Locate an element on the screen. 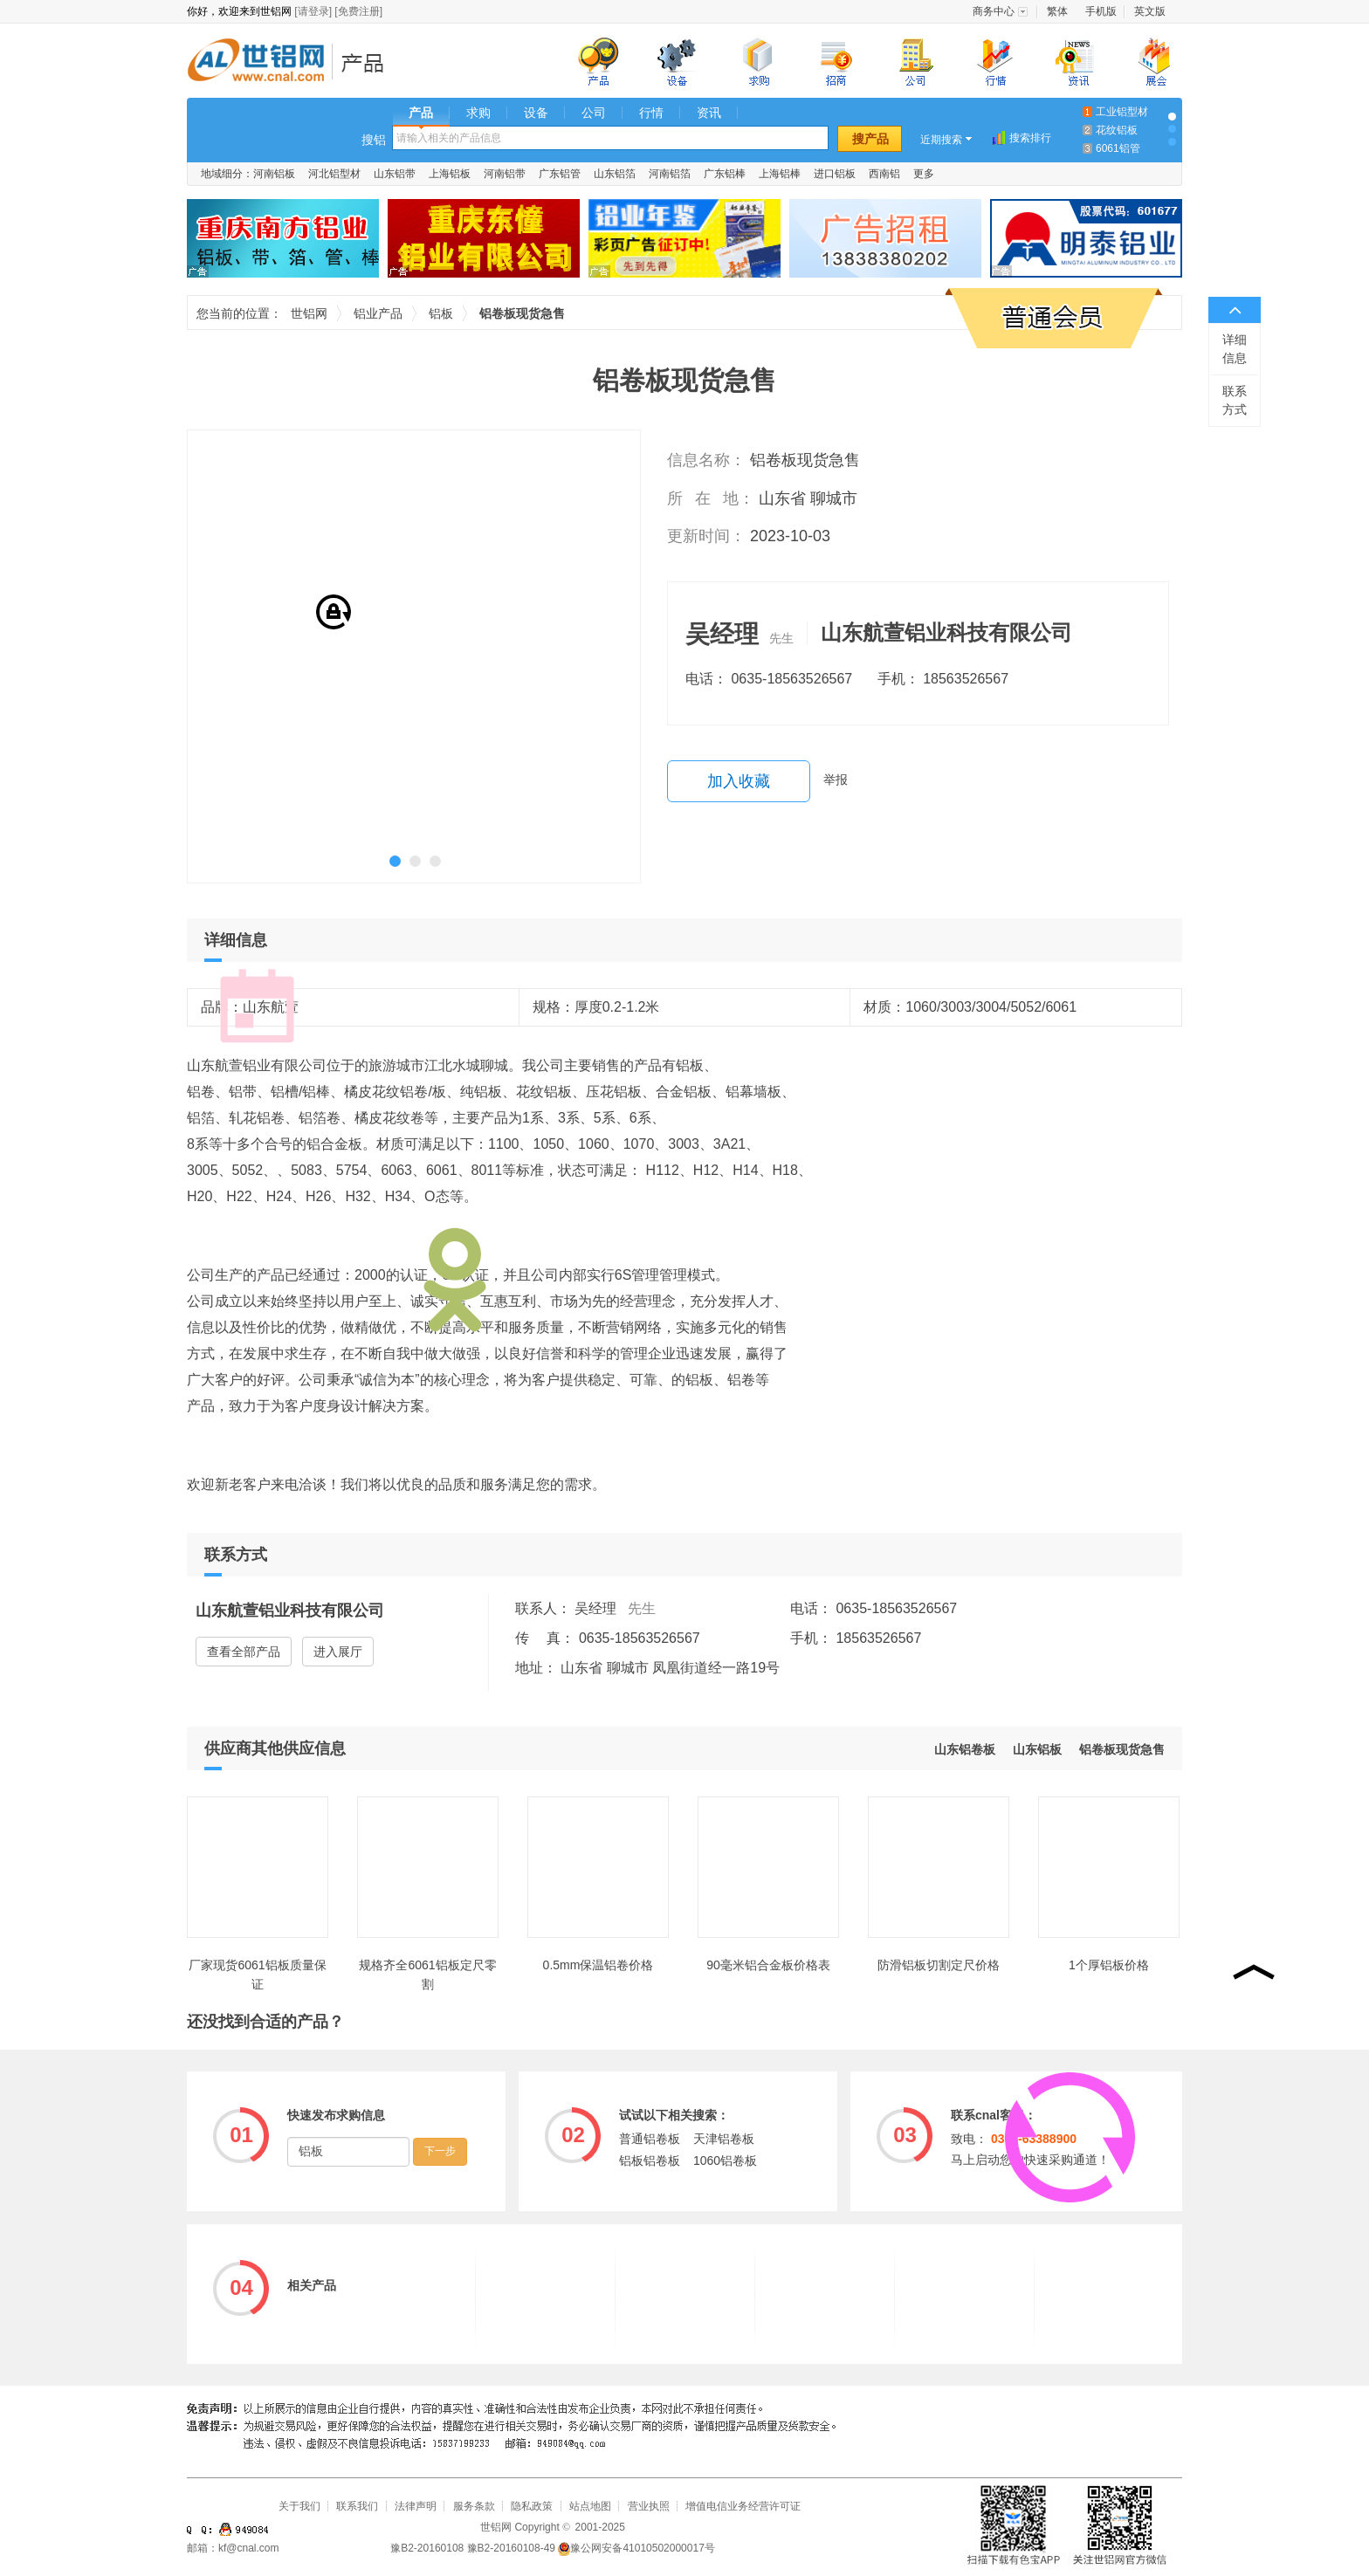 The image size is (1369, 2576). refresh or reload the current page is located at coordinates (1070, 2137).